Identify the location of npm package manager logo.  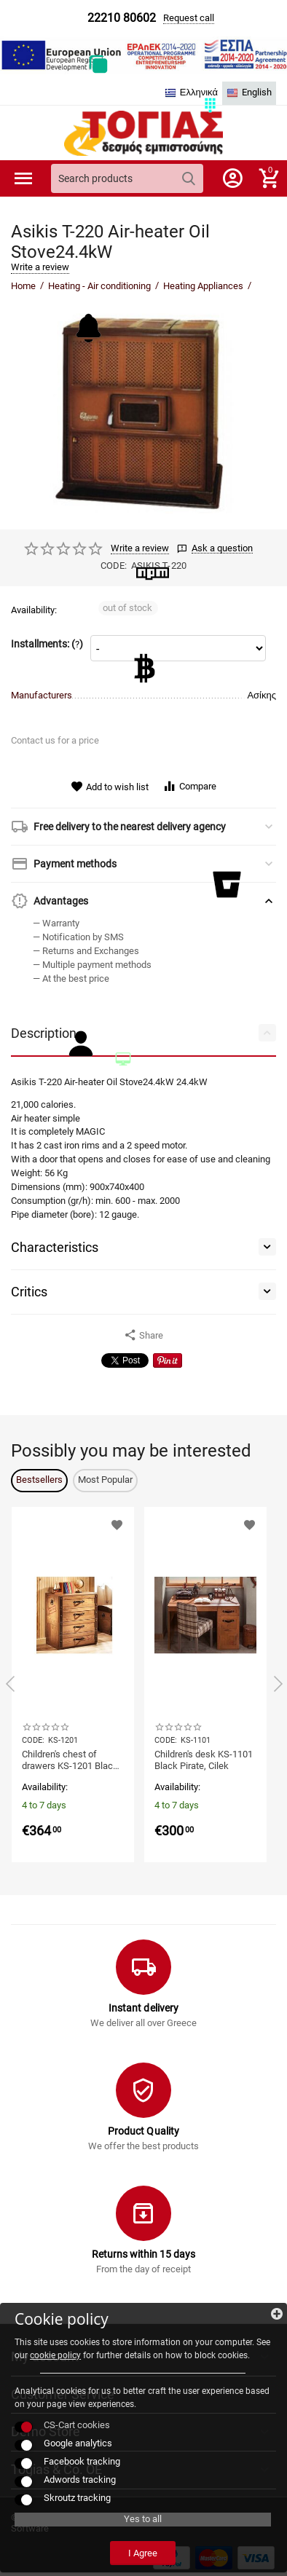
(152, 573).